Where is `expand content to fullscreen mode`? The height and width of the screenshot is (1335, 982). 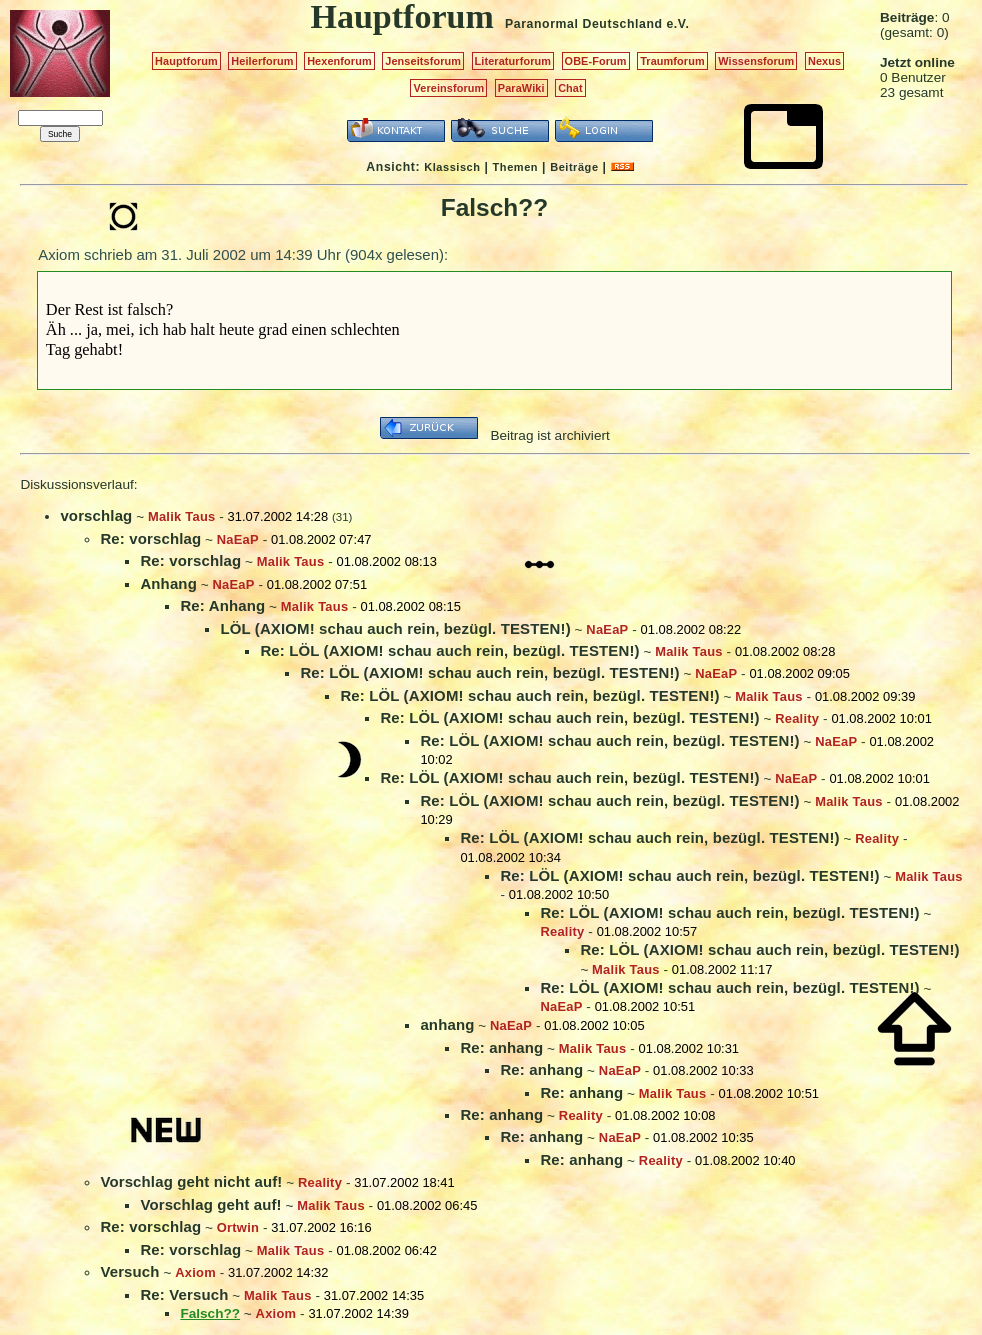
expand content to fullscreen mode is located at coordinates (123, 216).